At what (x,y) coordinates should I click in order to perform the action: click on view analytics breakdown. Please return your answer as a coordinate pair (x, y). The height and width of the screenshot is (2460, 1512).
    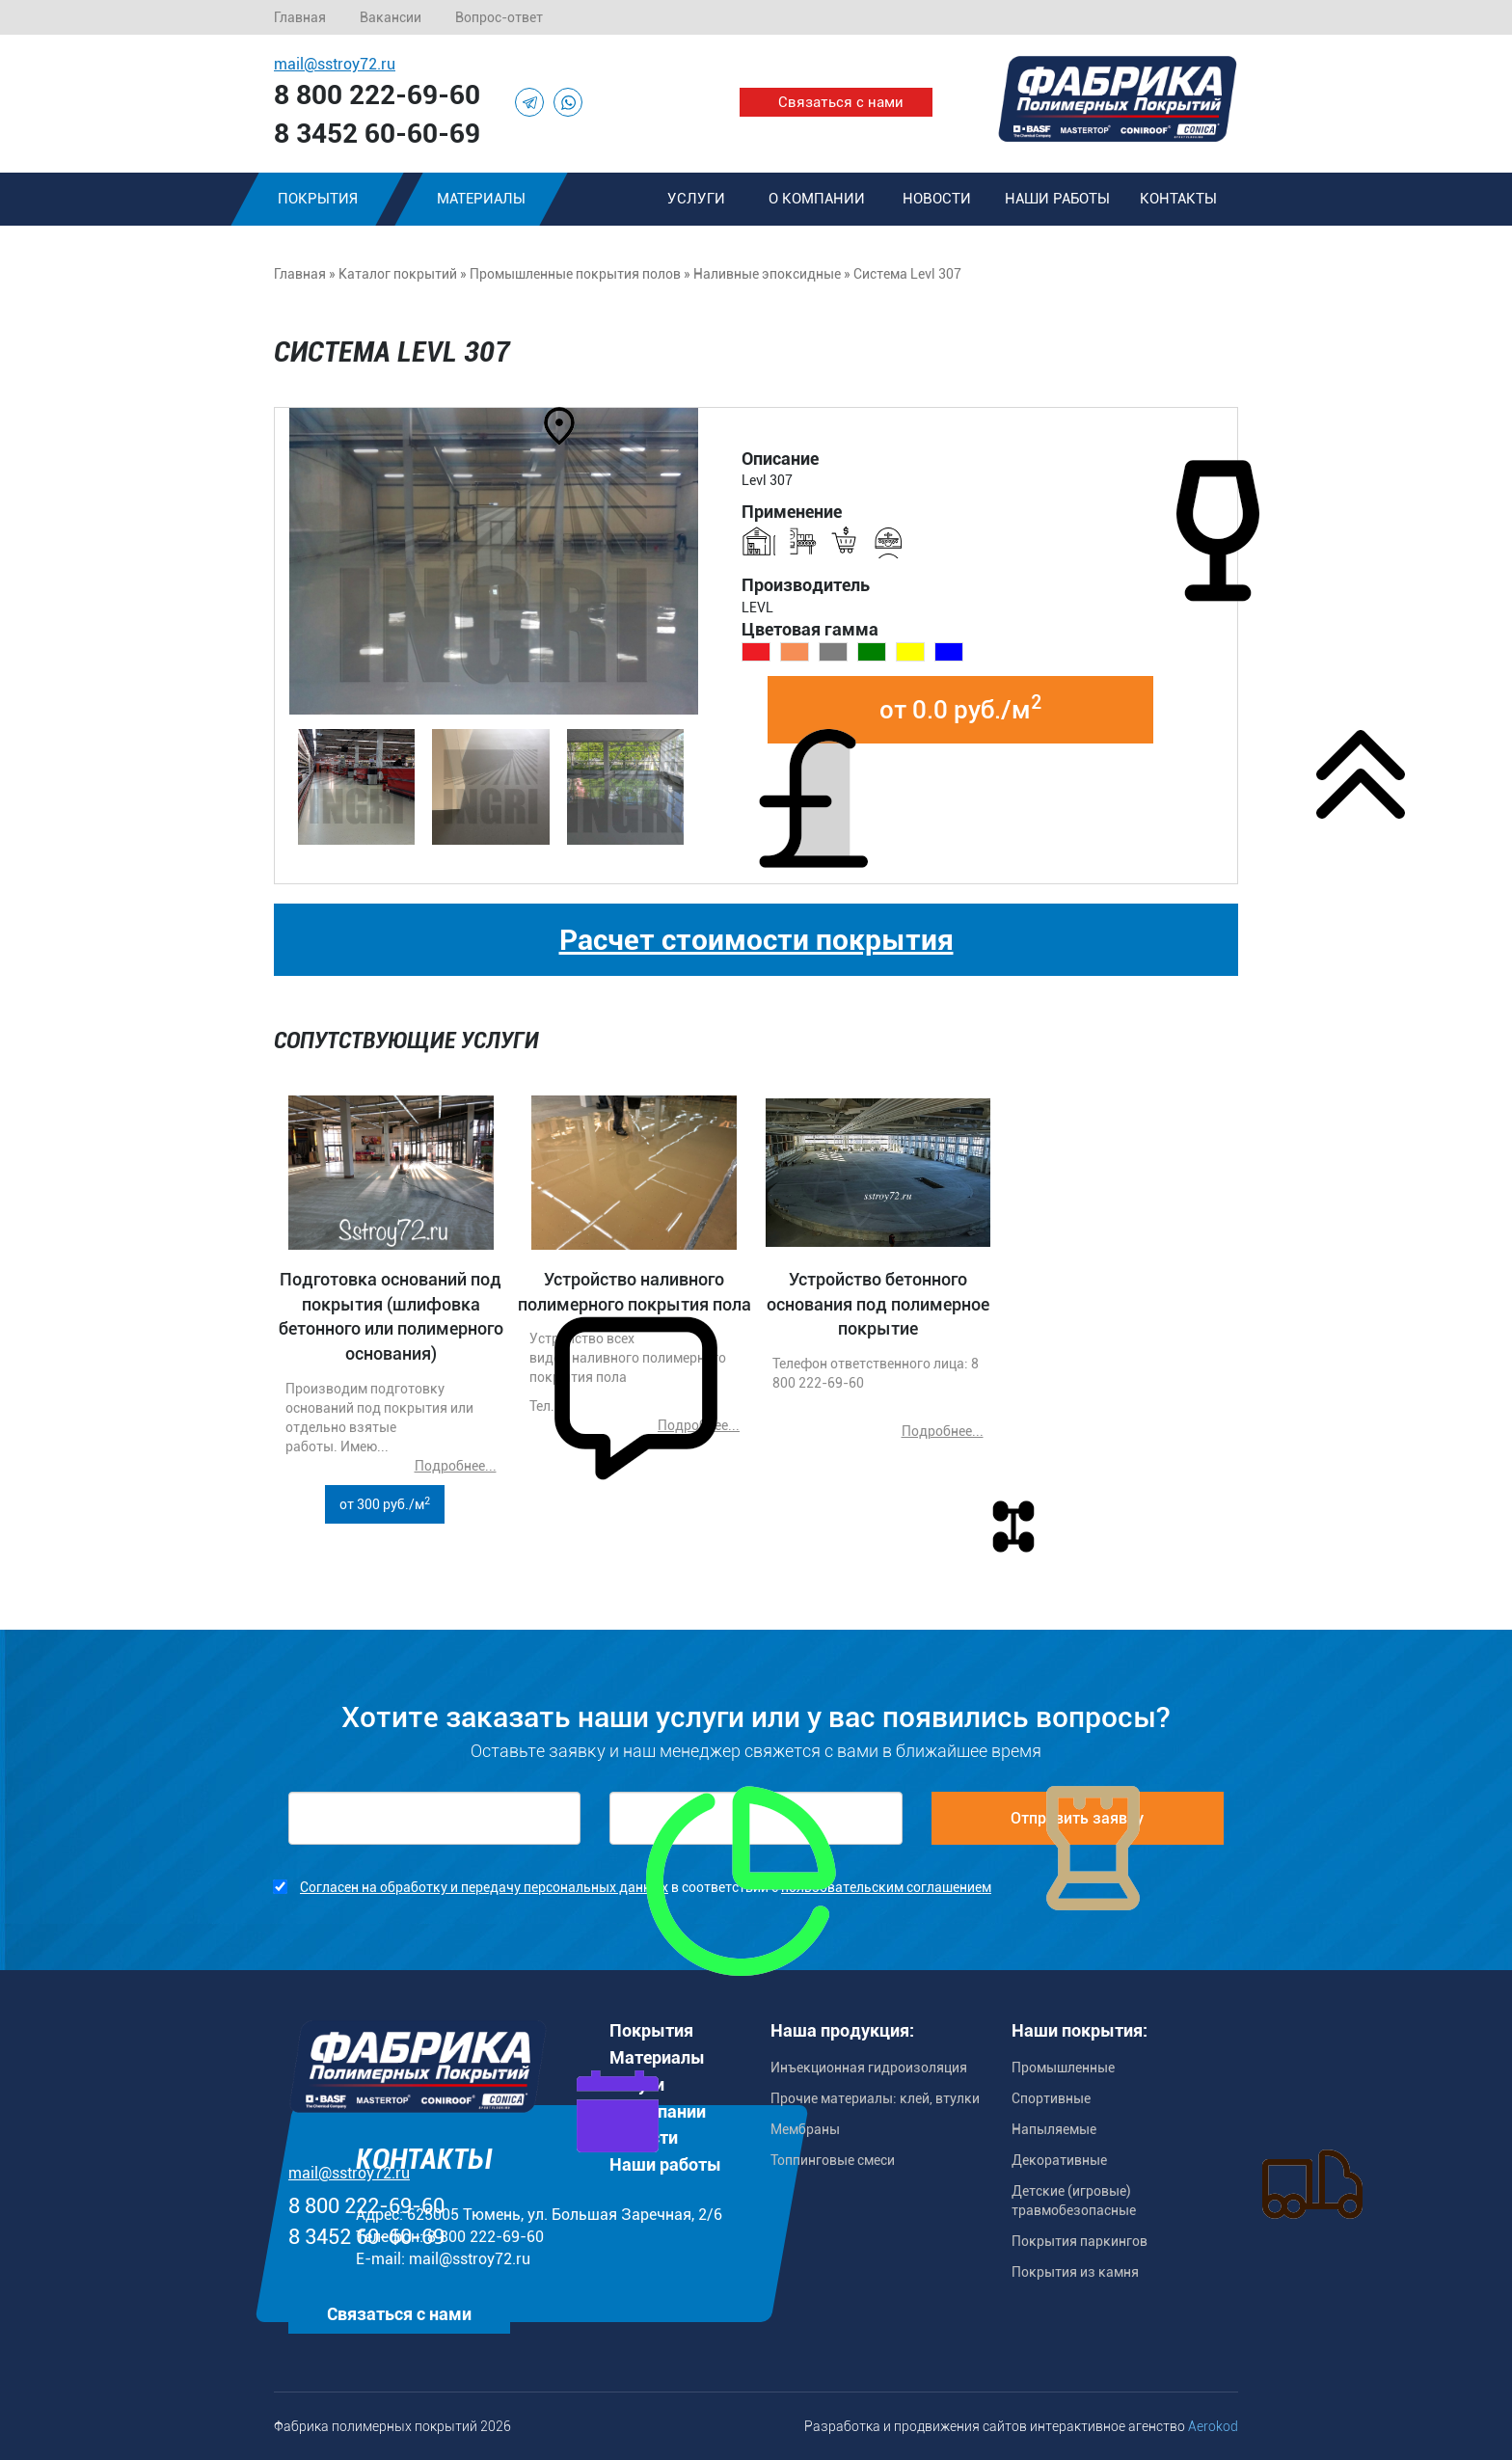
    Looking at the image, I should click on (741, 1880).